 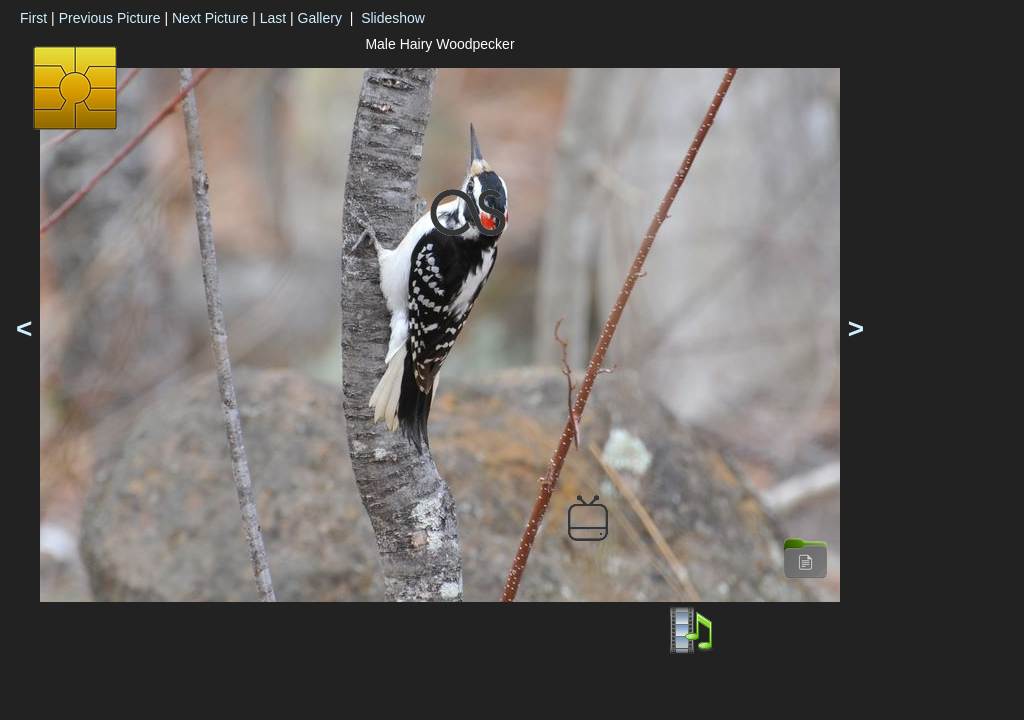 I want to click on open your documents folder, so click(x=805, y=558).